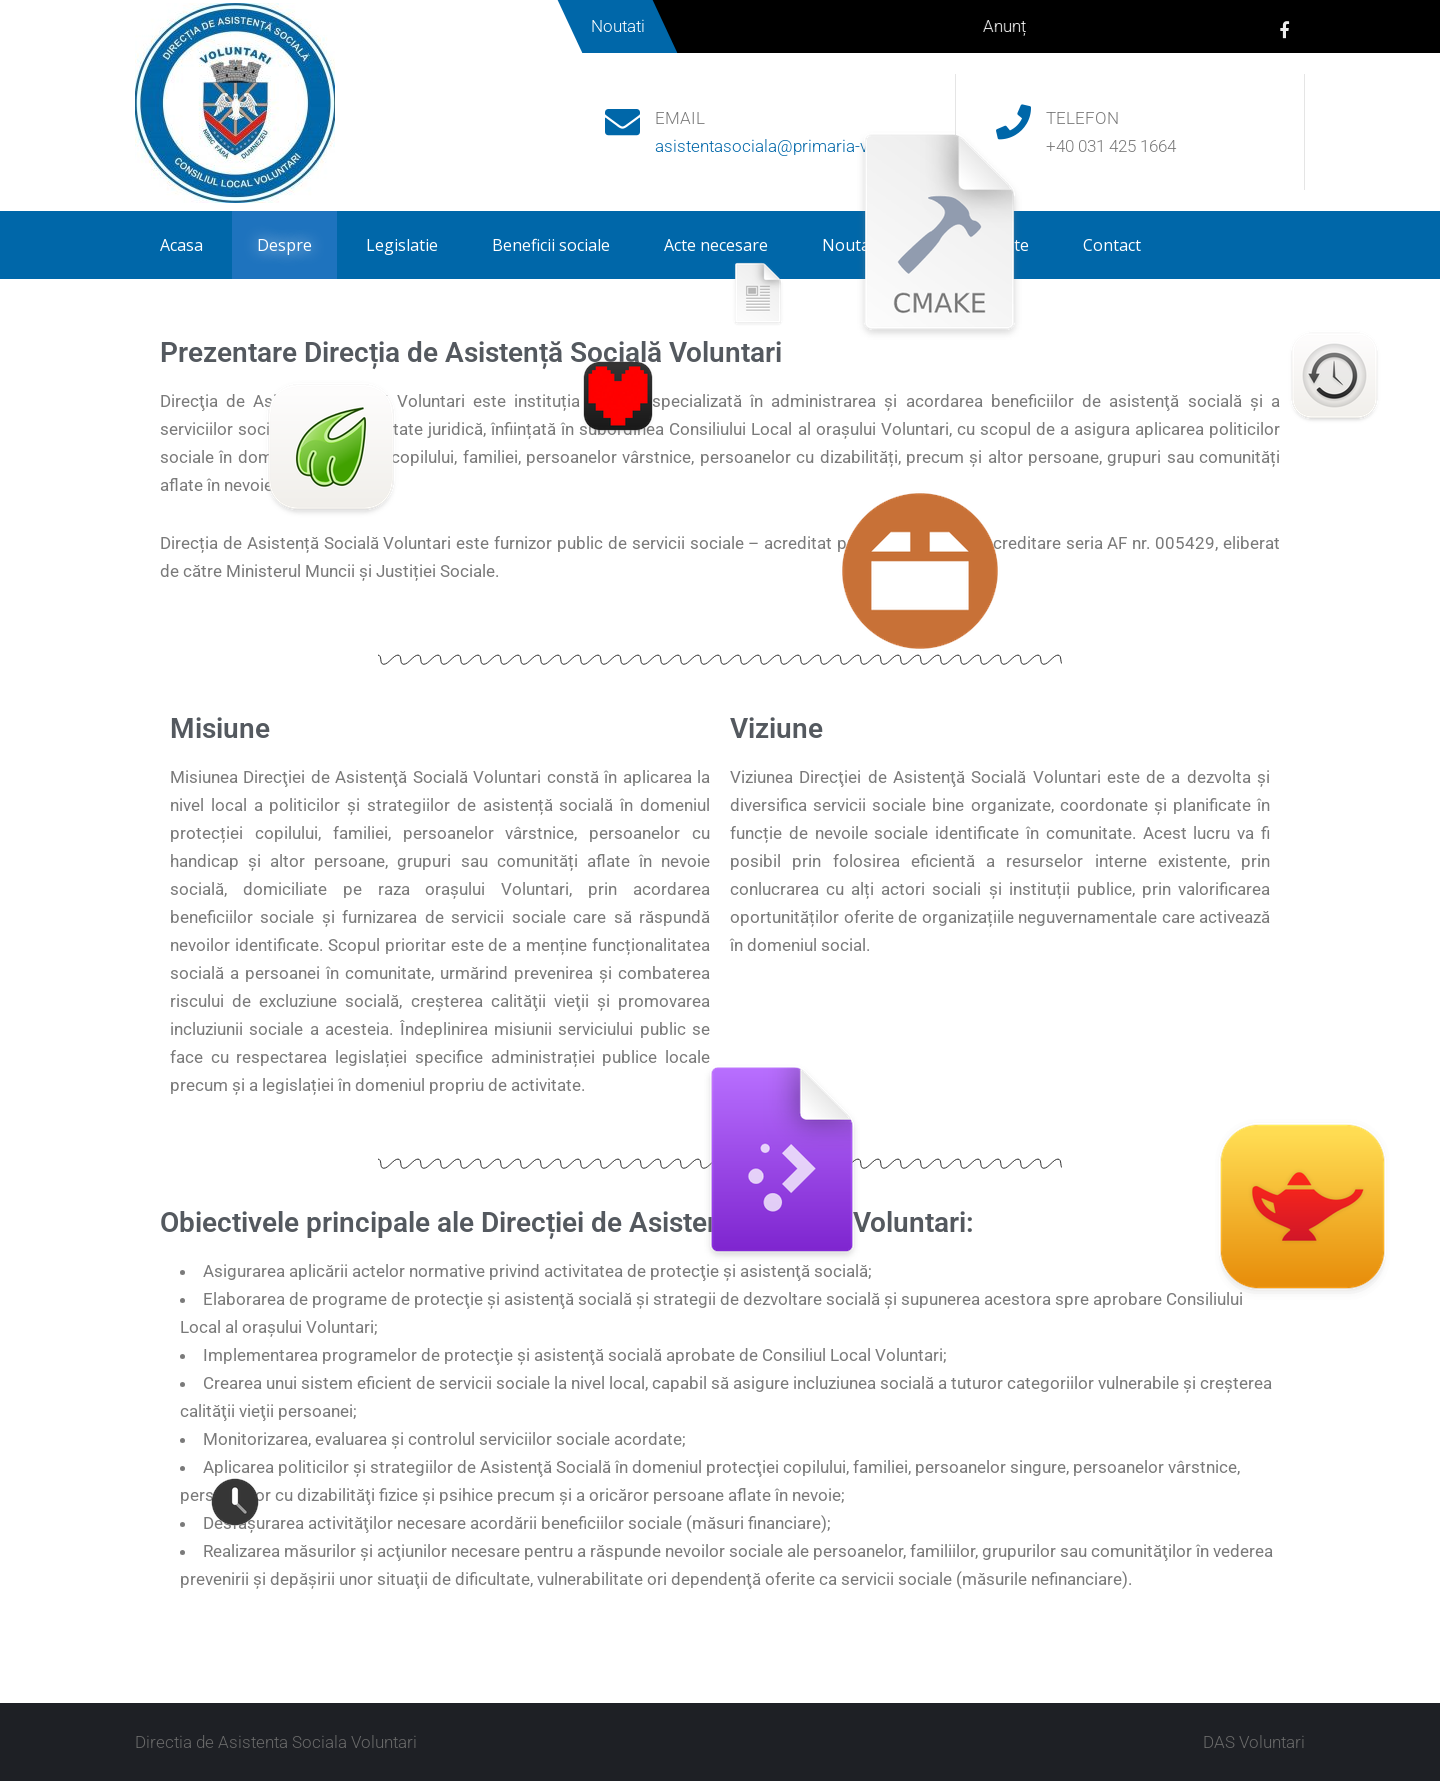 This screenshot has height=1781, width=1440. Describe the element at coordinates (939, 235) in the screenshot. I see `a cmake configuration file` at that location.